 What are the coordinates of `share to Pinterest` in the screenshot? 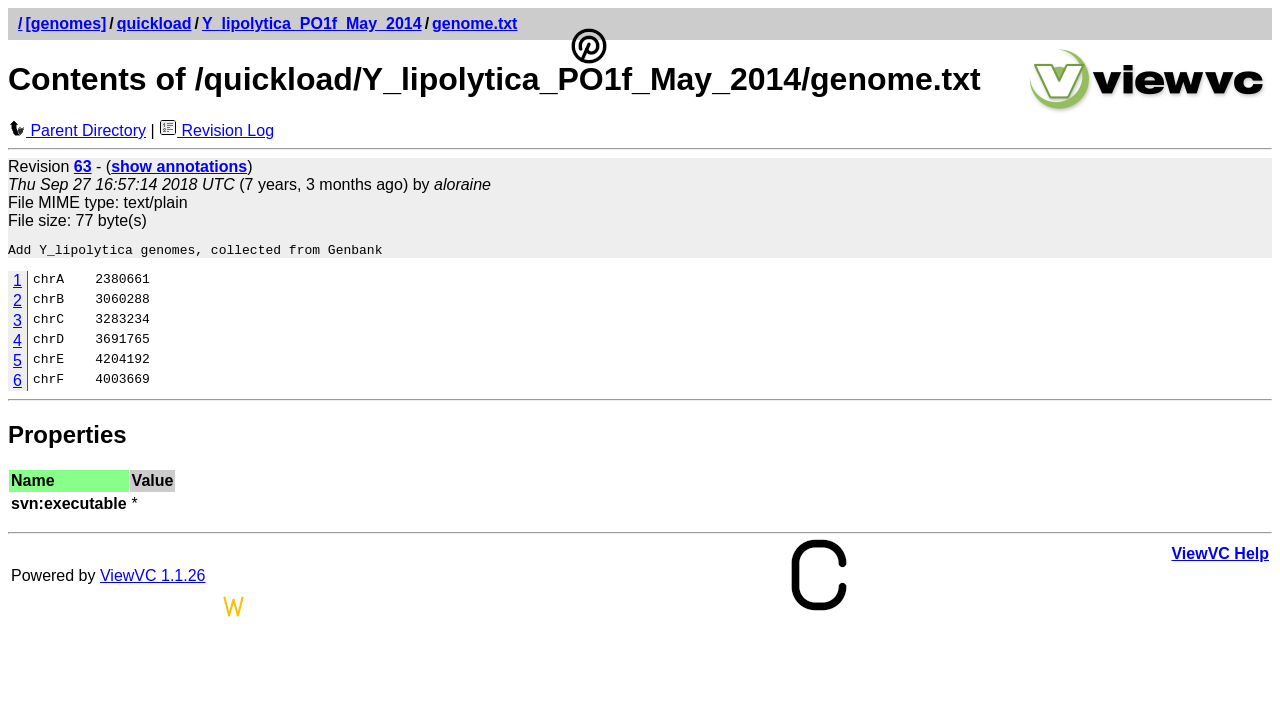 It's located at (589, 46).